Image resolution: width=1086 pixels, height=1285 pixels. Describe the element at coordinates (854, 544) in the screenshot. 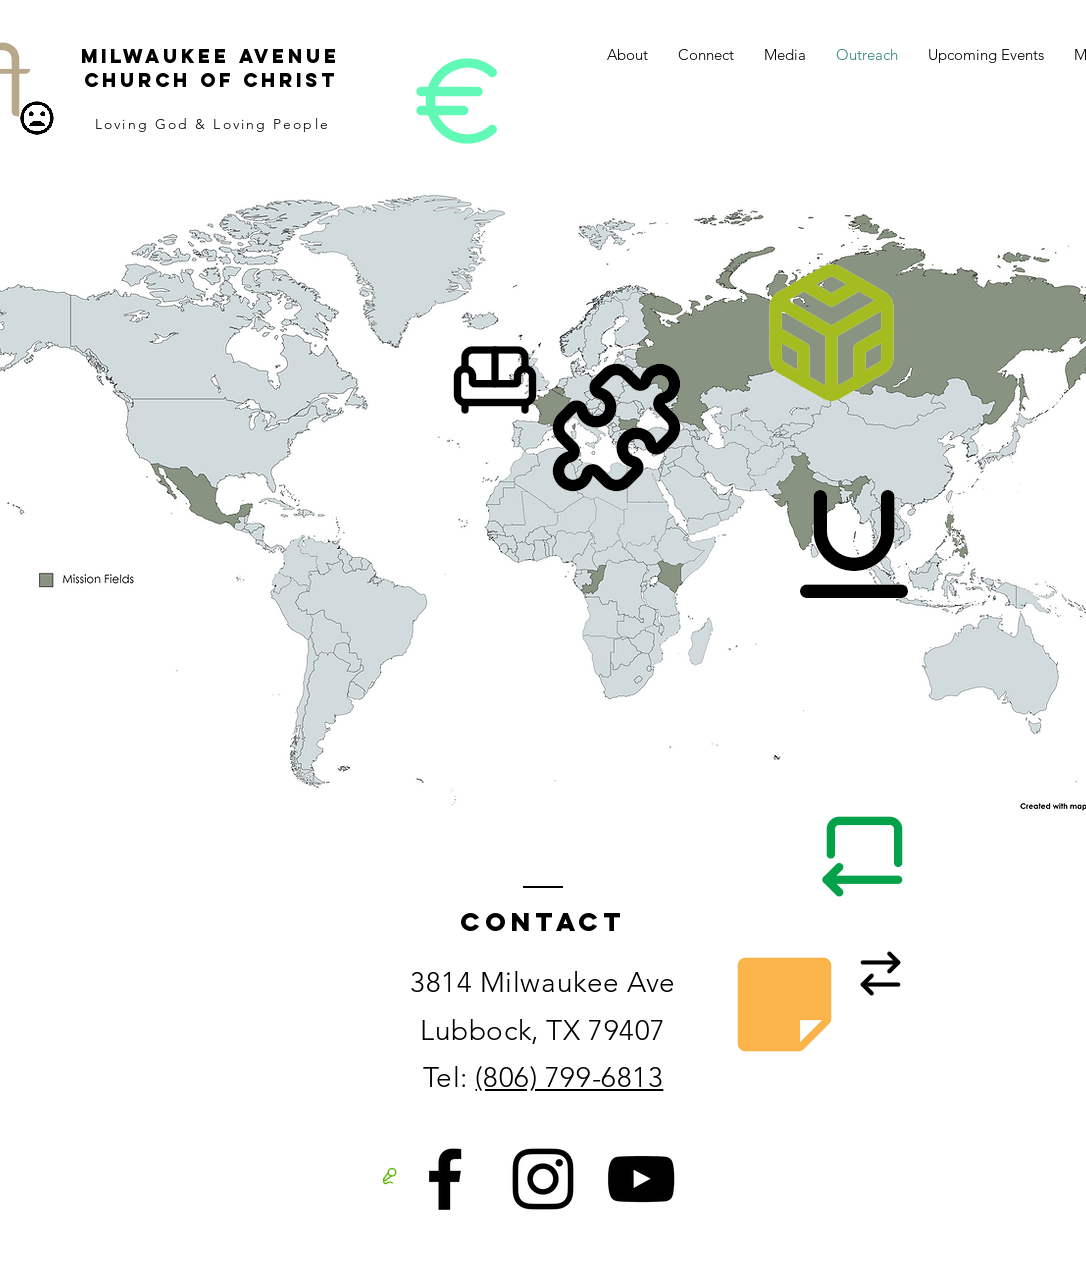

I see `apply underline formatting to selected text` at that location.